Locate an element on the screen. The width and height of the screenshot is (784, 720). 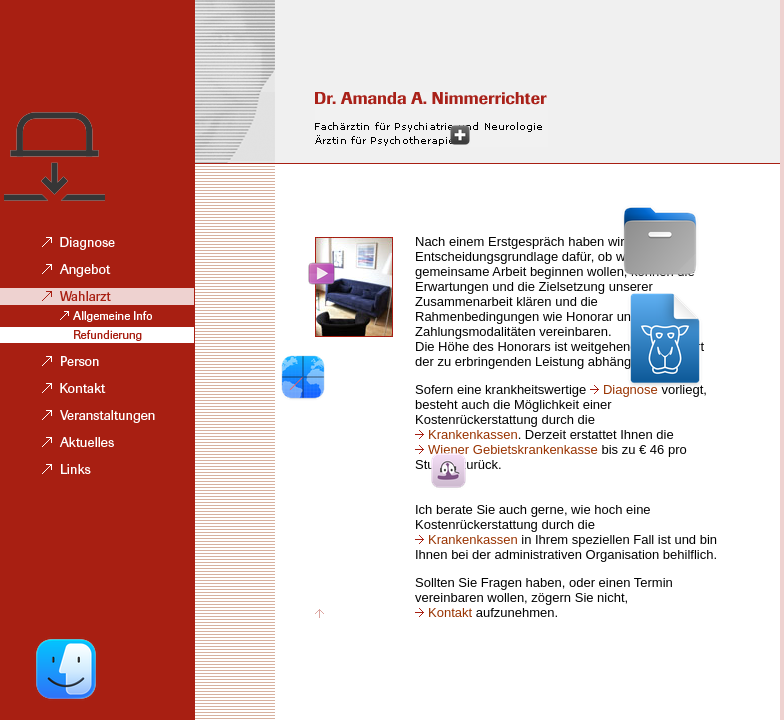
open Finder to browse files and folders is located at coordinates (66, 669).